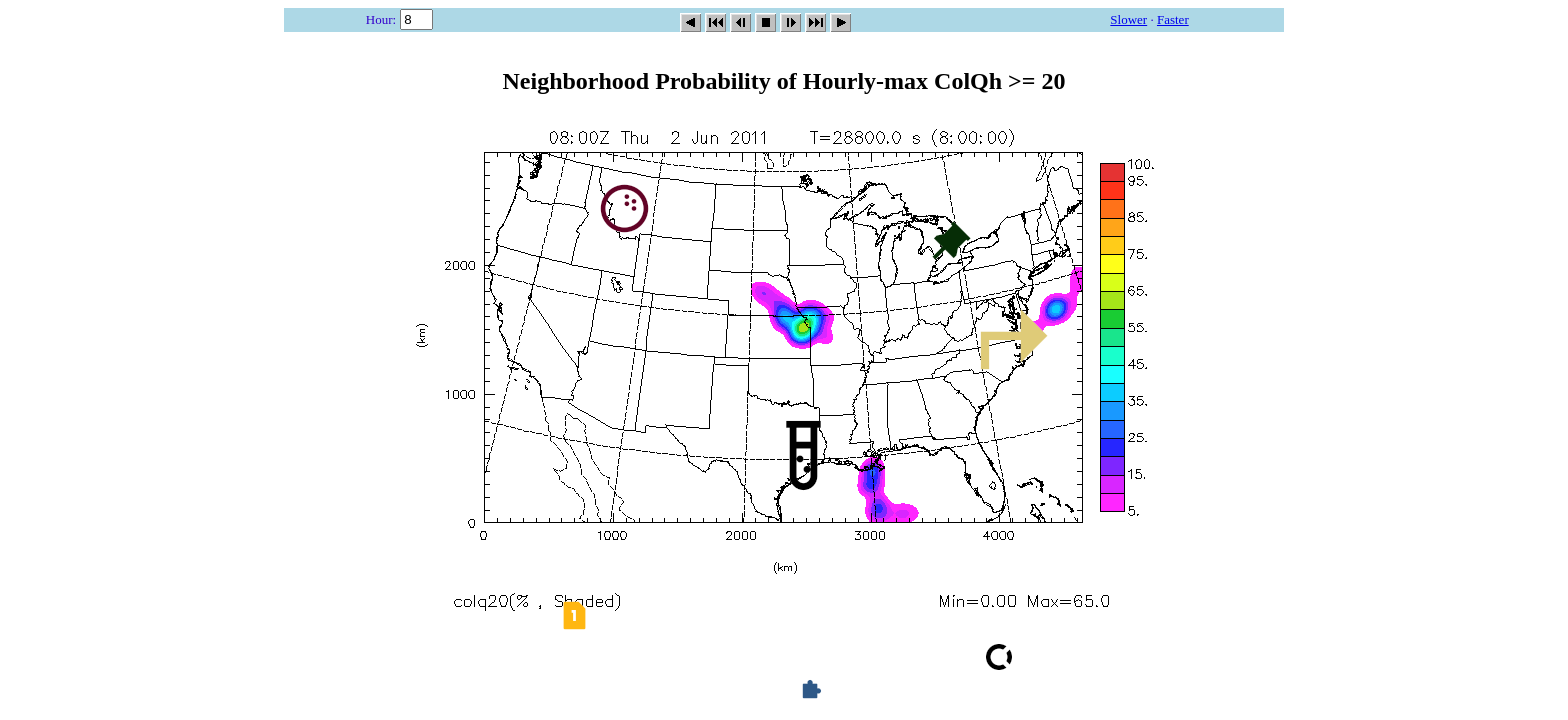 The width and height of the screenshot is (1568, 720). What do you see at coordinates (999, 657) in the screenshot?
I see `visit open collective profile or page` at bounding box center [999, 657].